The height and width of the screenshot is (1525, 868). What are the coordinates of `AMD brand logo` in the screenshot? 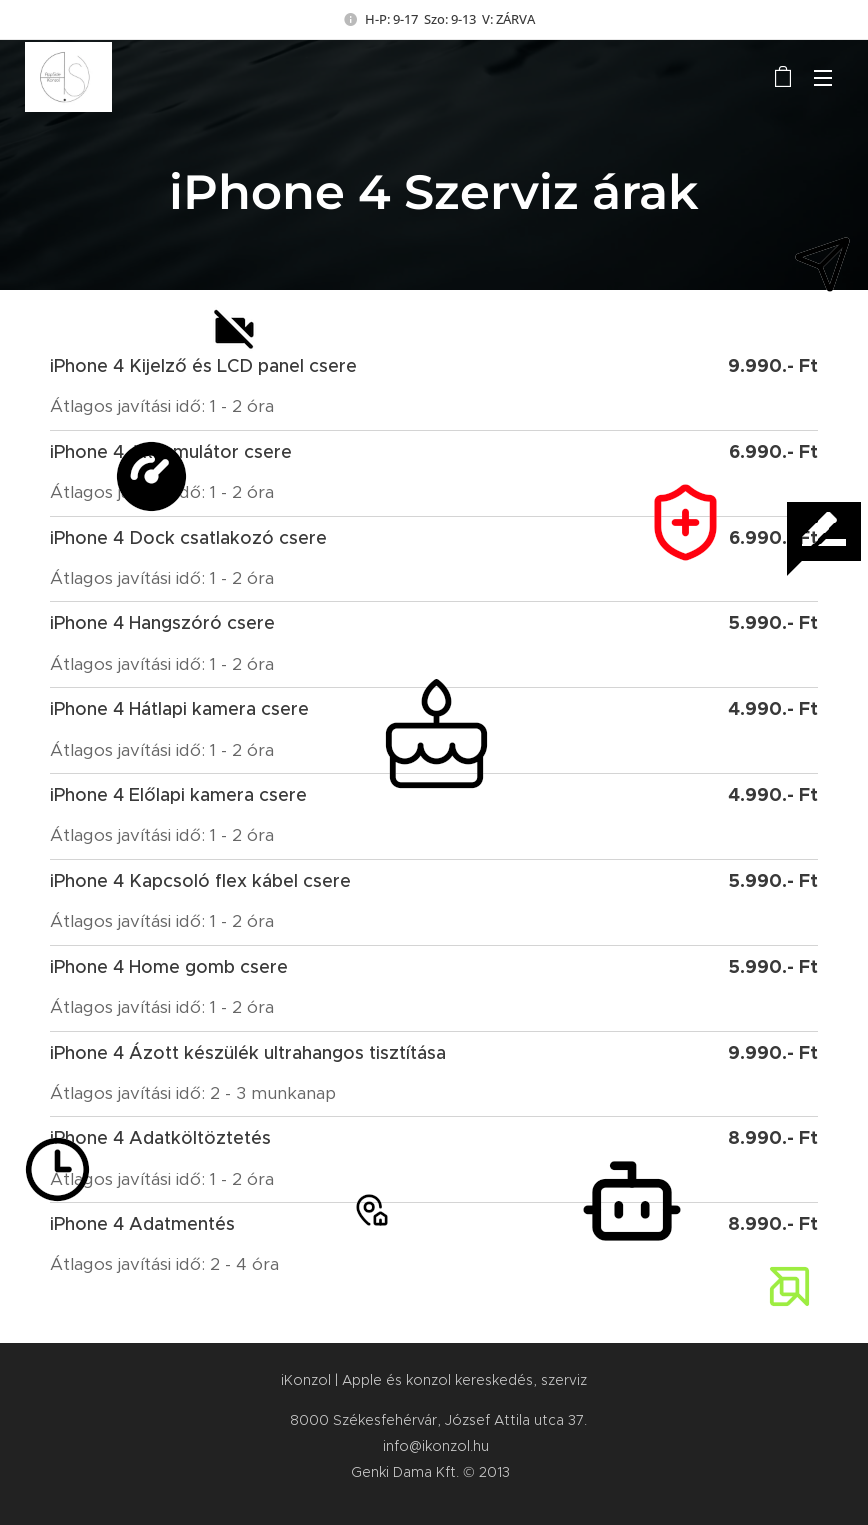 It's located at (789, 1286).